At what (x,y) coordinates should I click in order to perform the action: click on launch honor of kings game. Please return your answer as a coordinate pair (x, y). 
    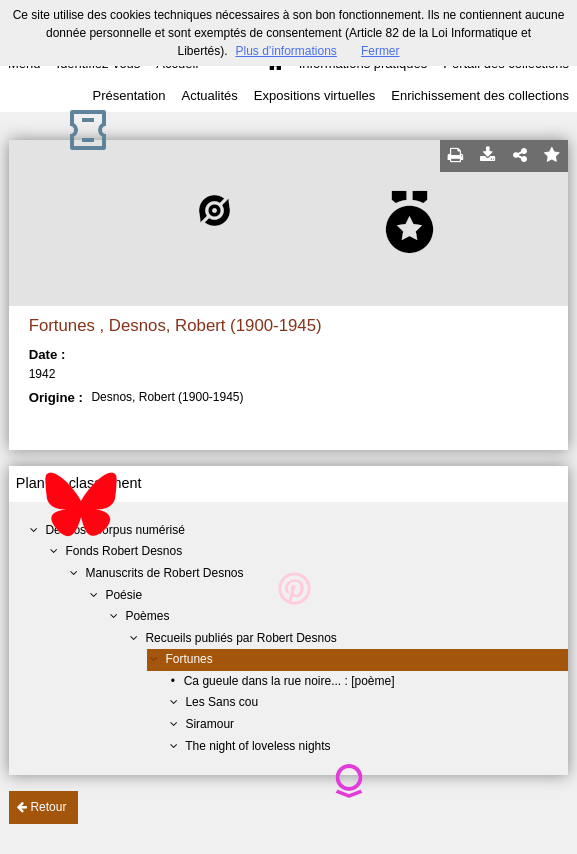
    Looking at the image, I should click on (214, 210).